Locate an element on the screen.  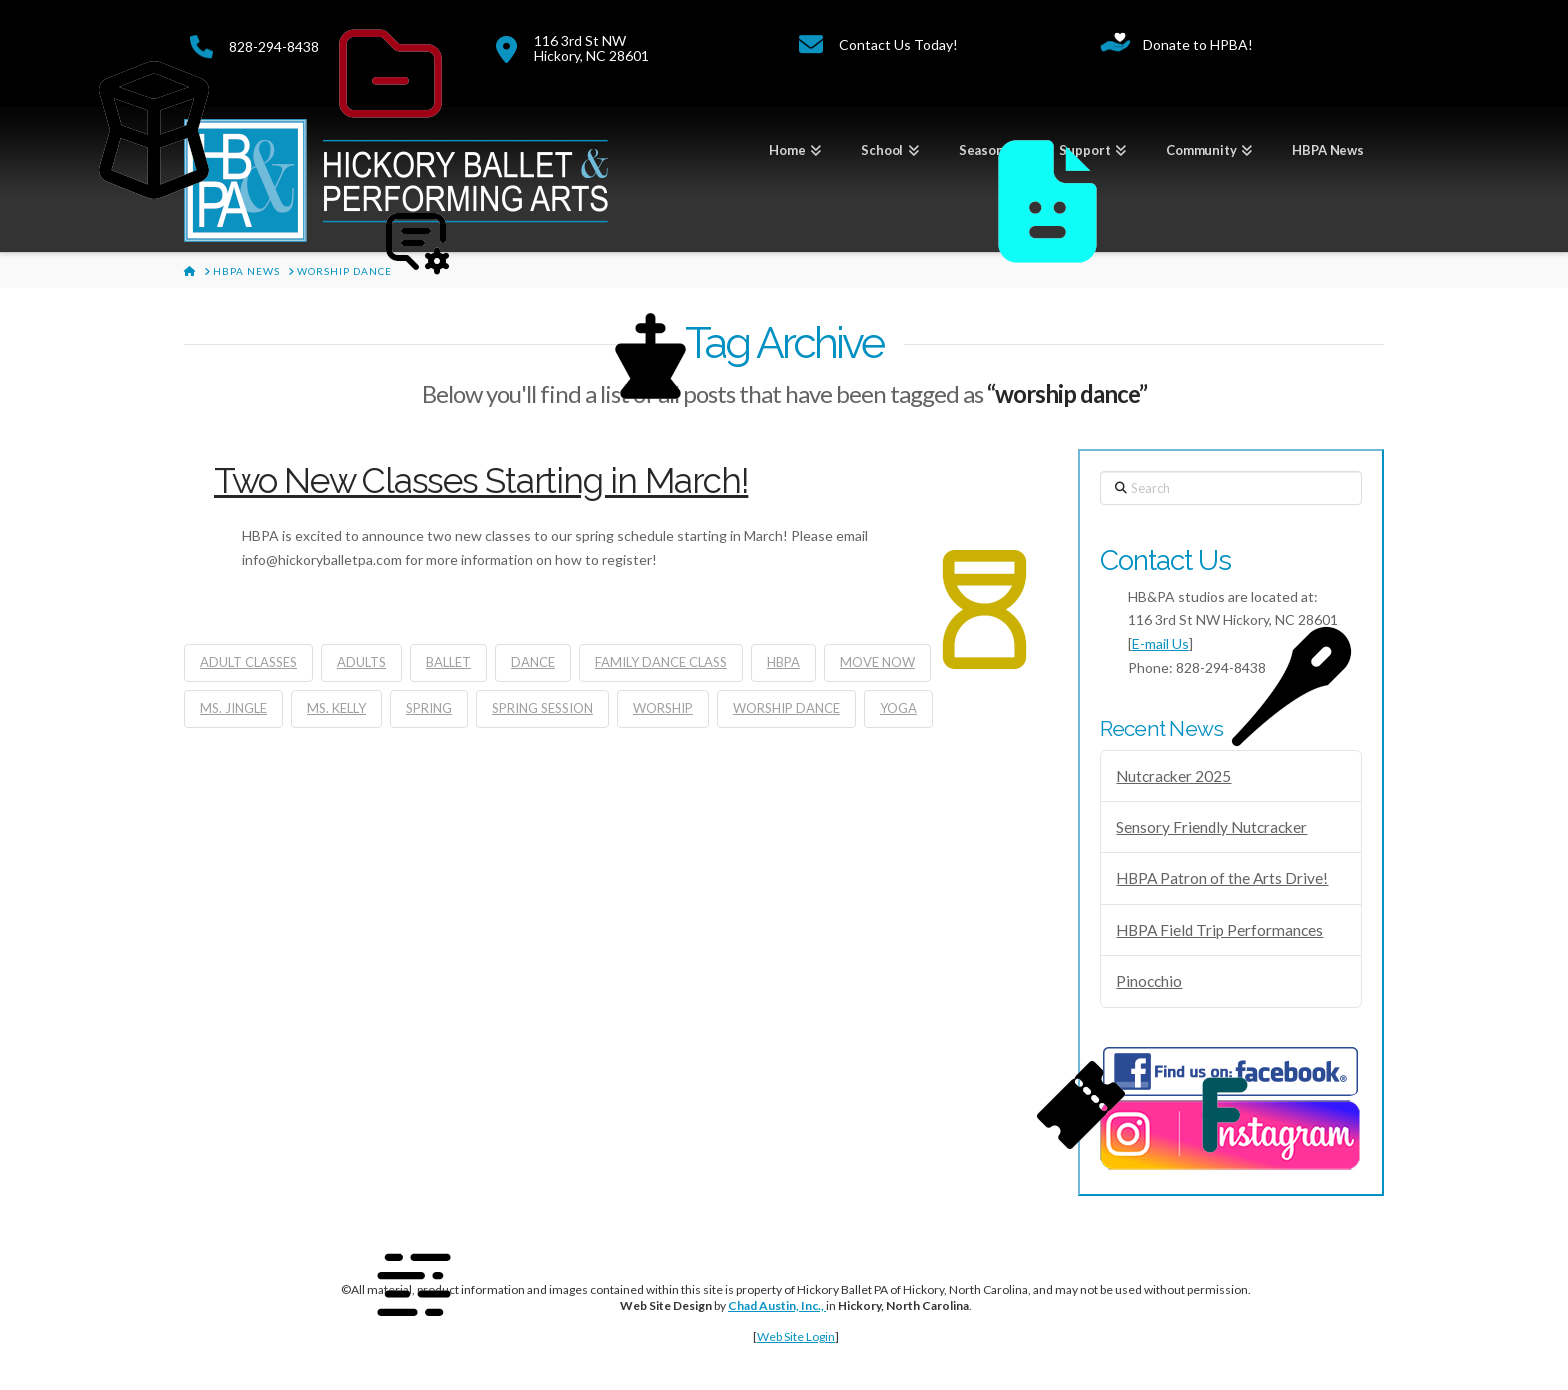
indicates misty or foggy weather conditions is located at coordinates (414, 1283).